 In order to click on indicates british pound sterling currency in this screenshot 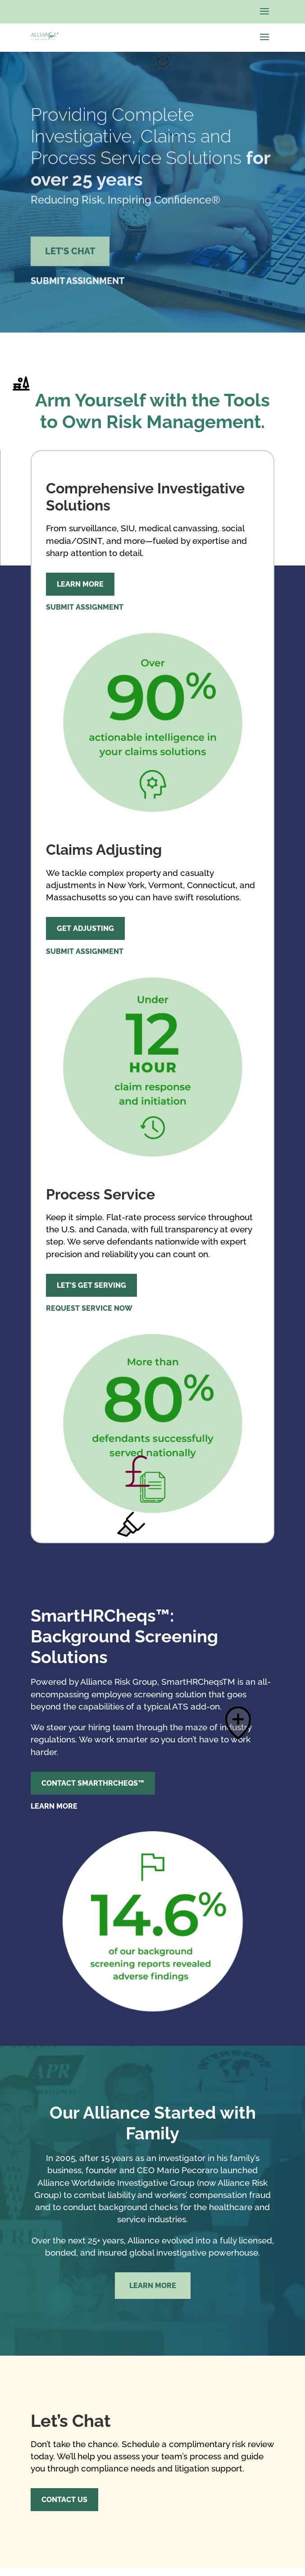, I will do `click(139, 1472)`.